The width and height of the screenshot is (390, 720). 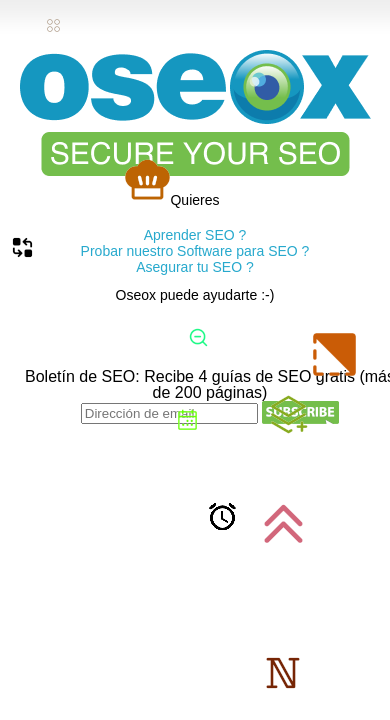 I want to click on replace or swap selected items, so click(x=22, y=247).